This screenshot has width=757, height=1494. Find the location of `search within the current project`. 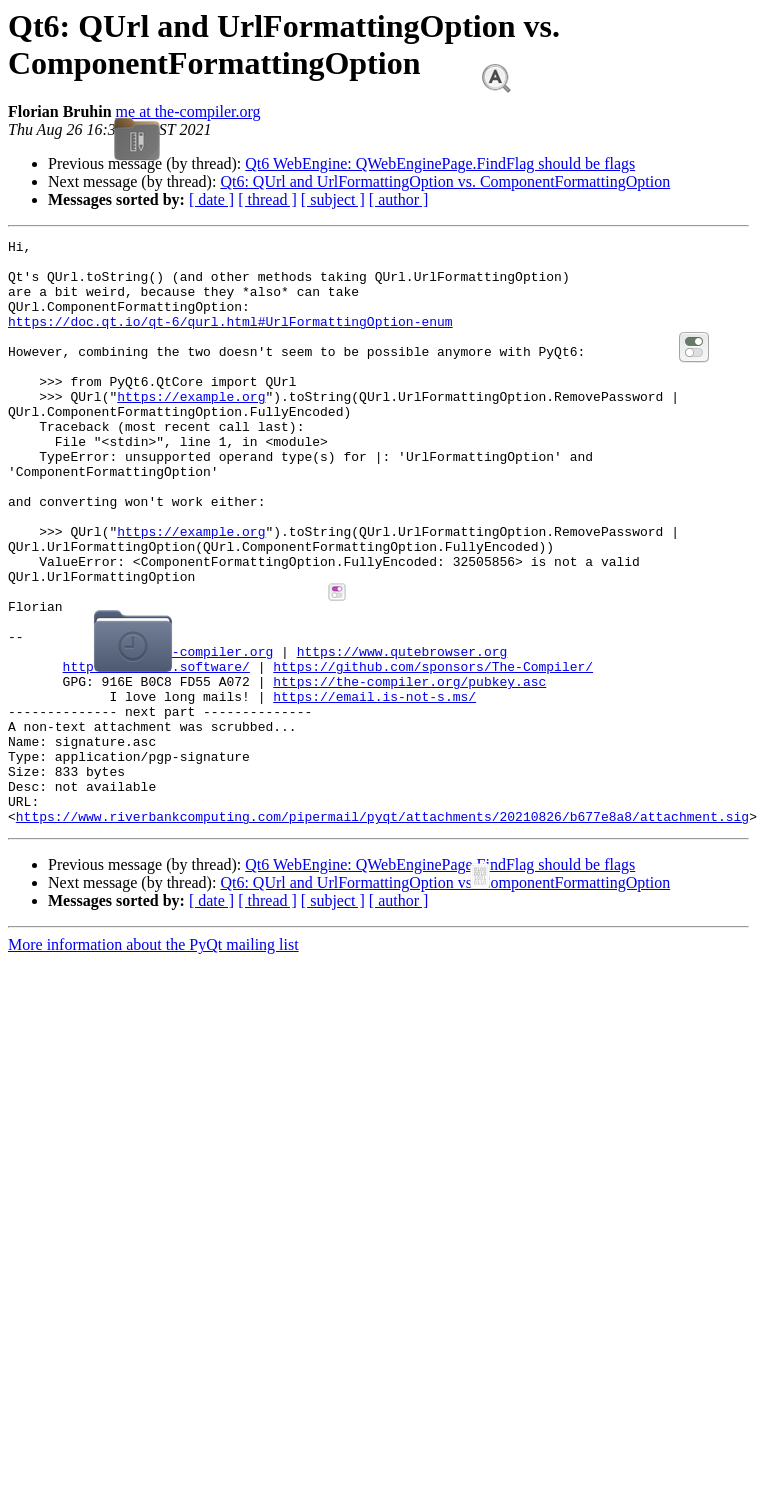

search within the current project is located at coordinates (496, 78).